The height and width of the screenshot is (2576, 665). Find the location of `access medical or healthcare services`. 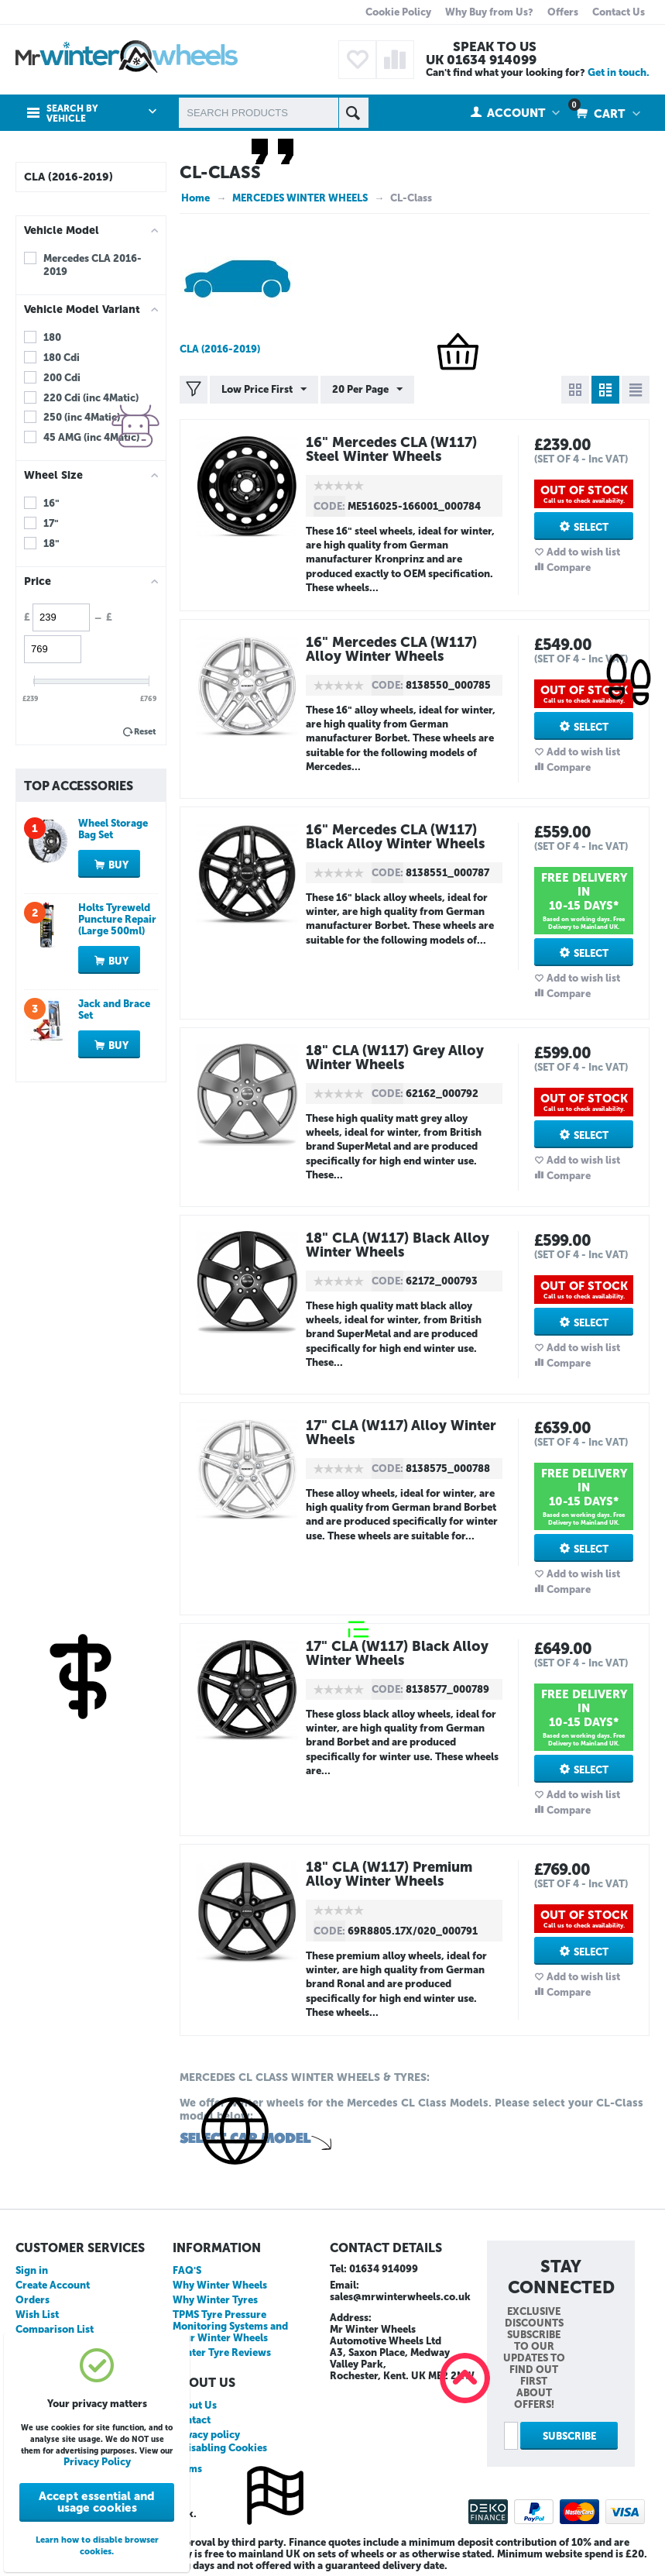

access medical or healthcare services is located at coordinates (83, 1677).